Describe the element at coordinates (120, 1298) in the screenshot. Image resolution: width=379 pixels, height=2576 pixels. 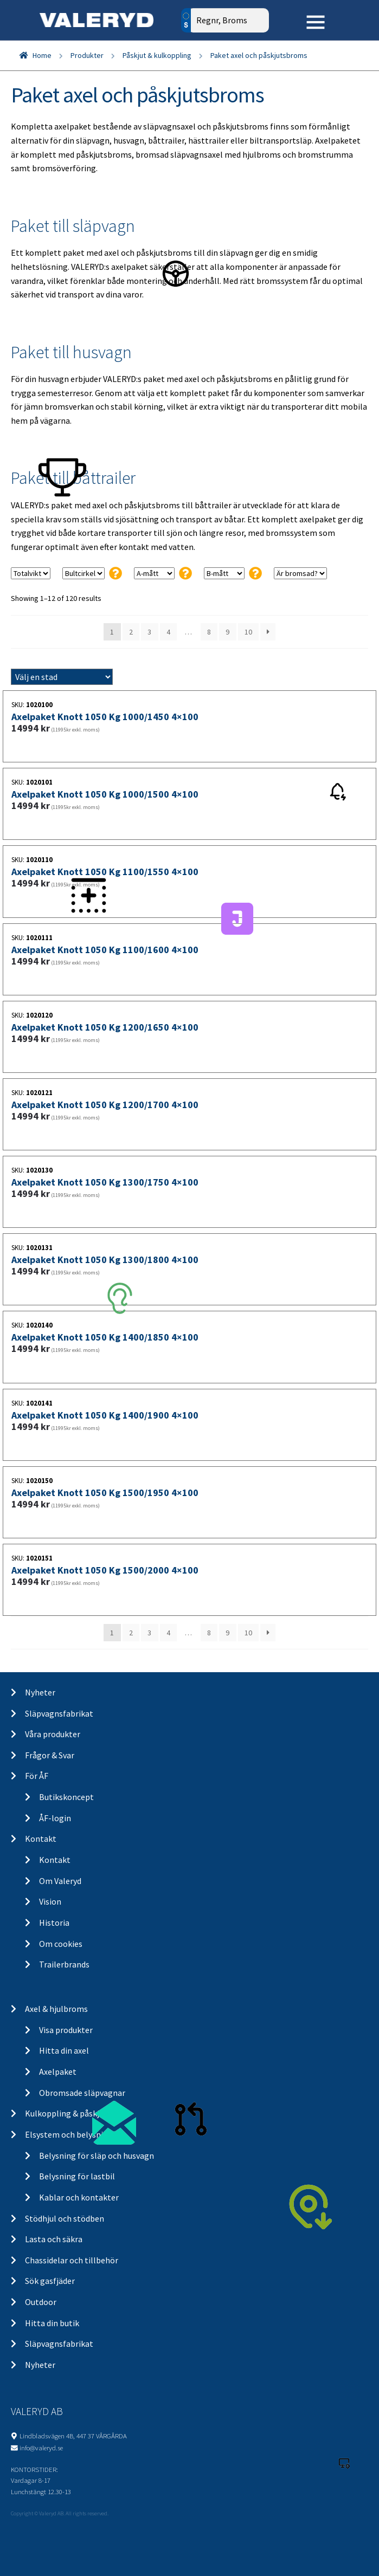
I see `access audio or hearing settings` at that location.